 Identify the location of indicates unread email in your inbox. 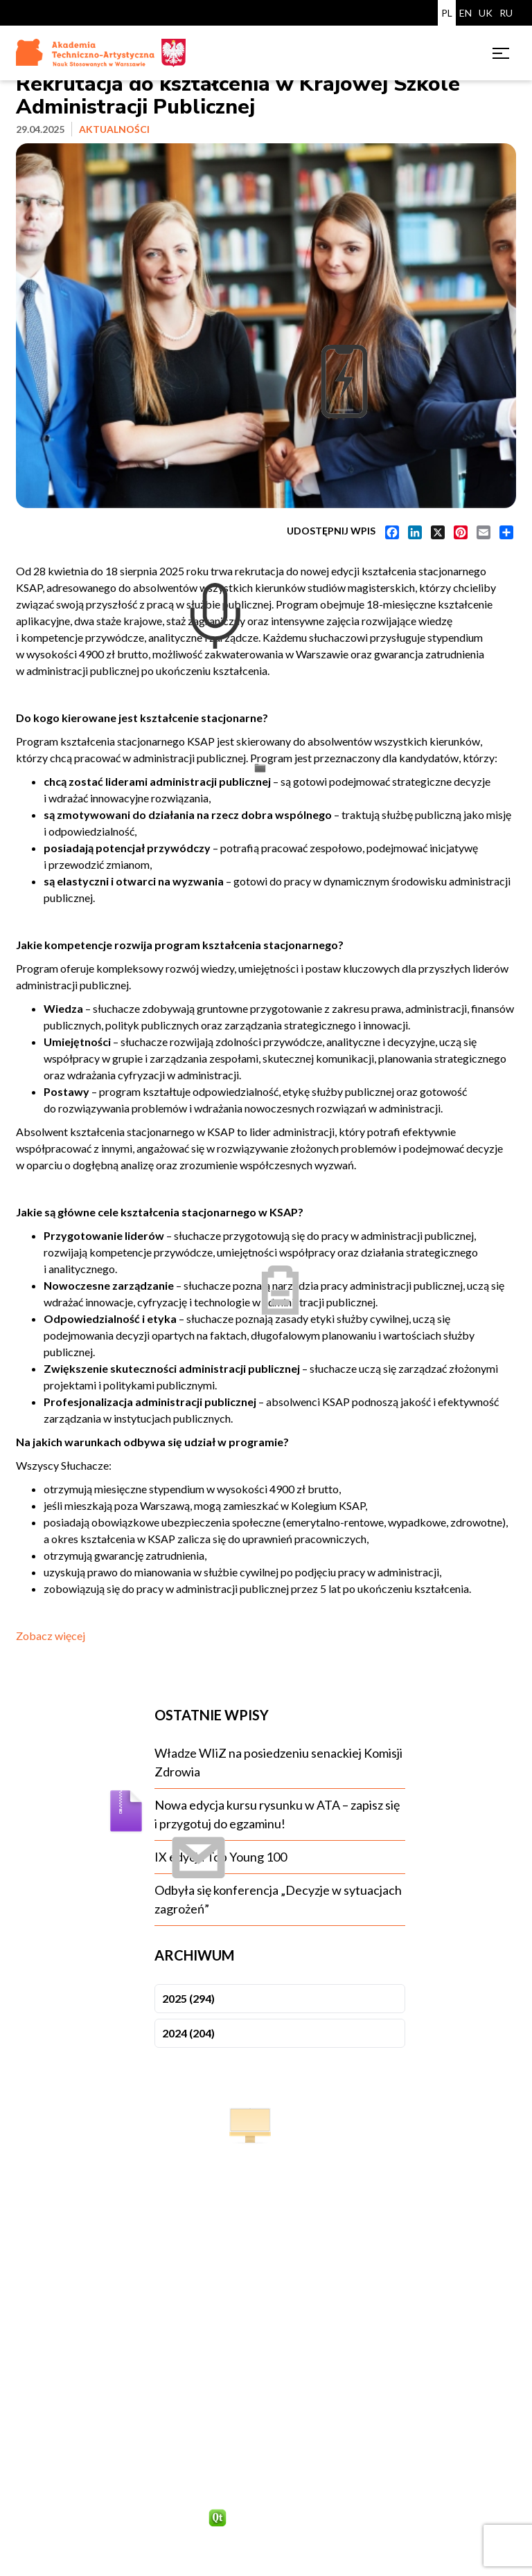
(198, 1855).